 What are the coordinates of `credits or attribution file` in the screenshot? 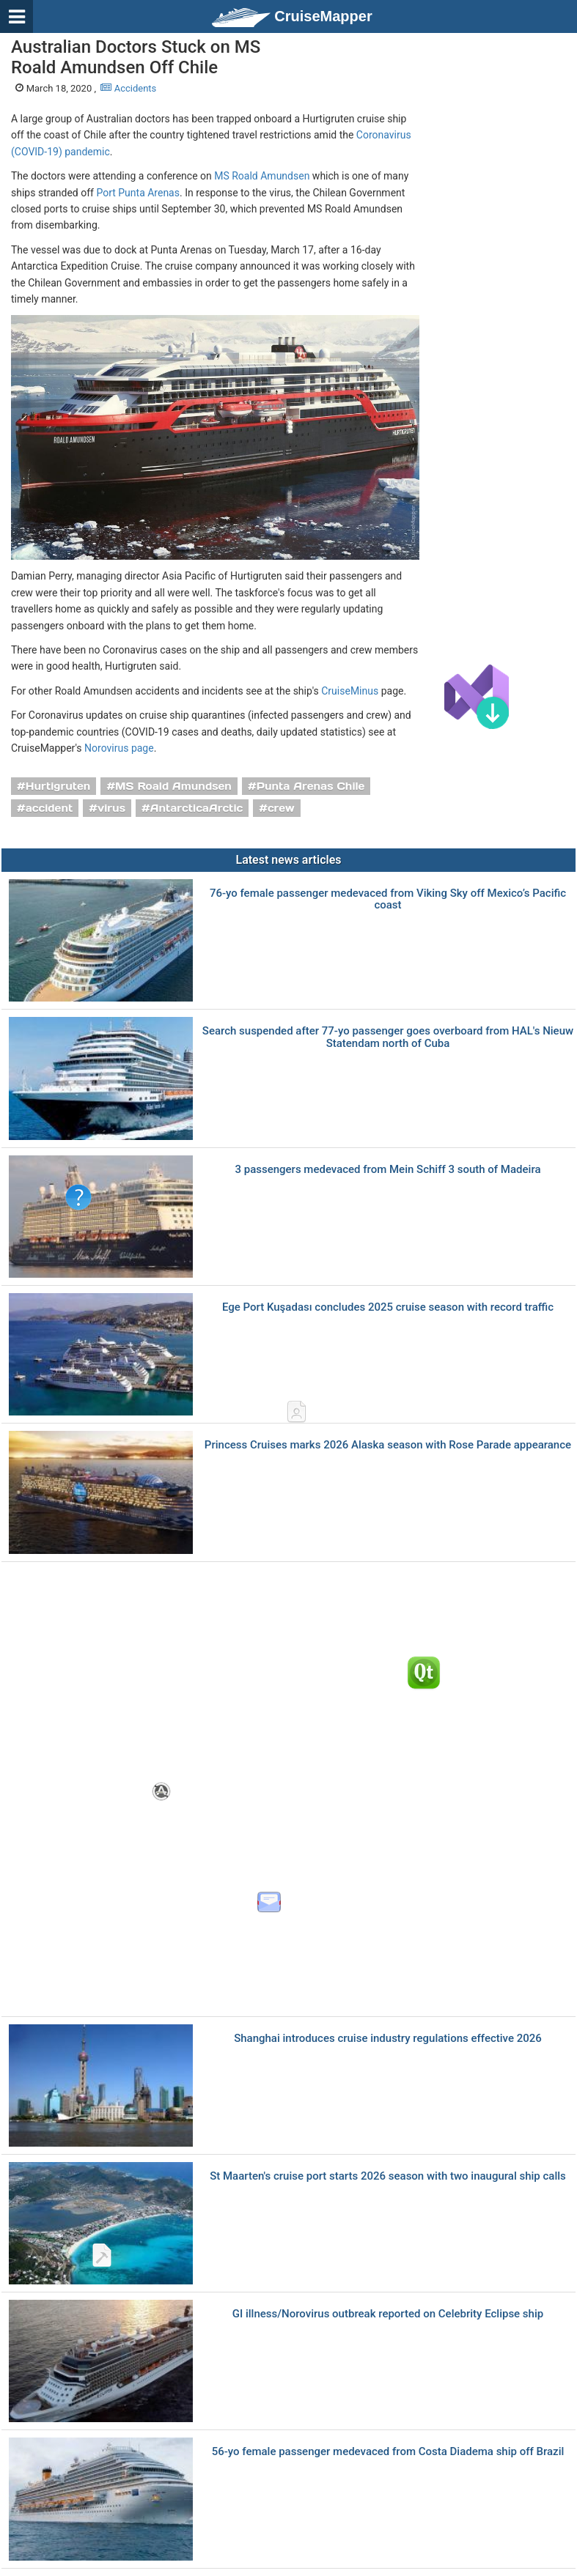 It's located at (296, 1411).